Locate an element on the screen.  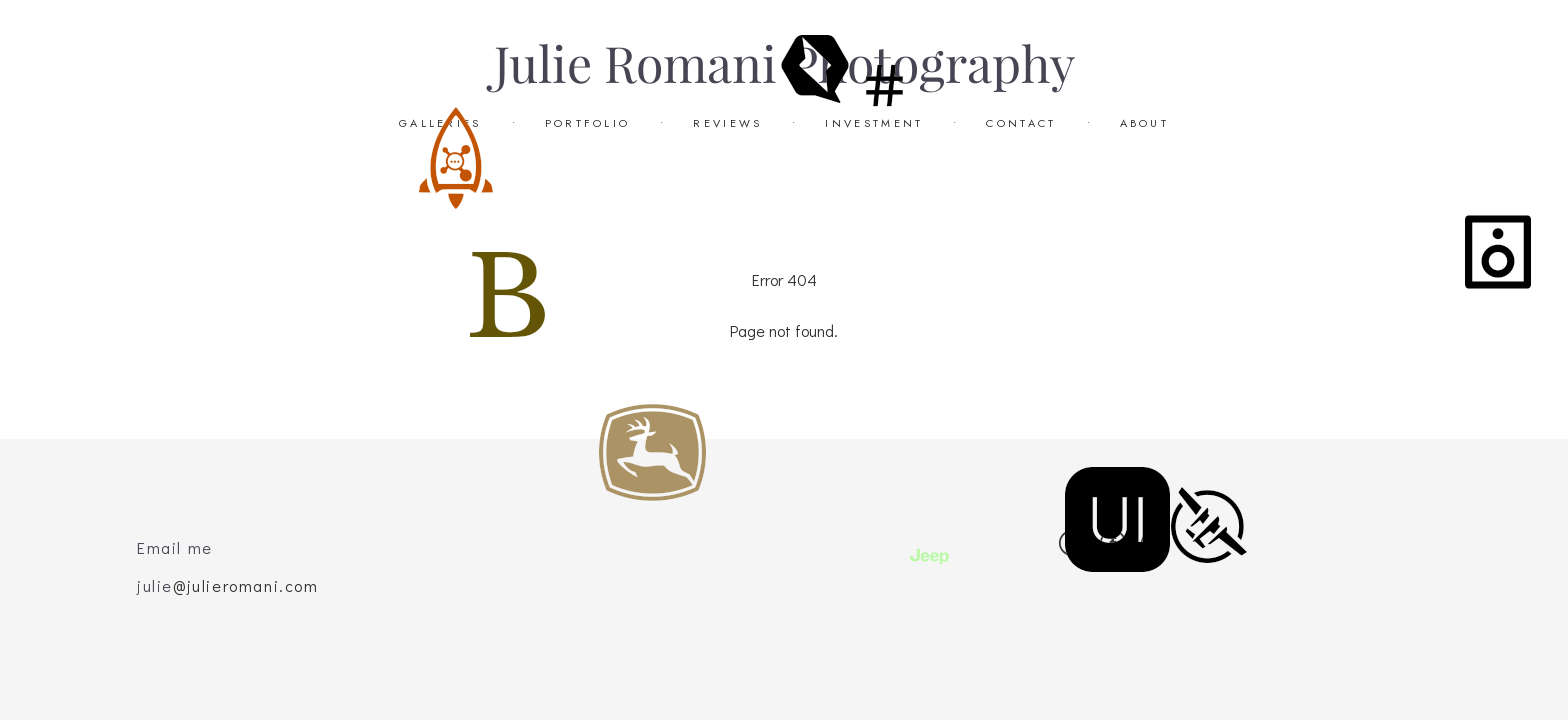
John Deere brand logo is located at coordinates (652, 452).